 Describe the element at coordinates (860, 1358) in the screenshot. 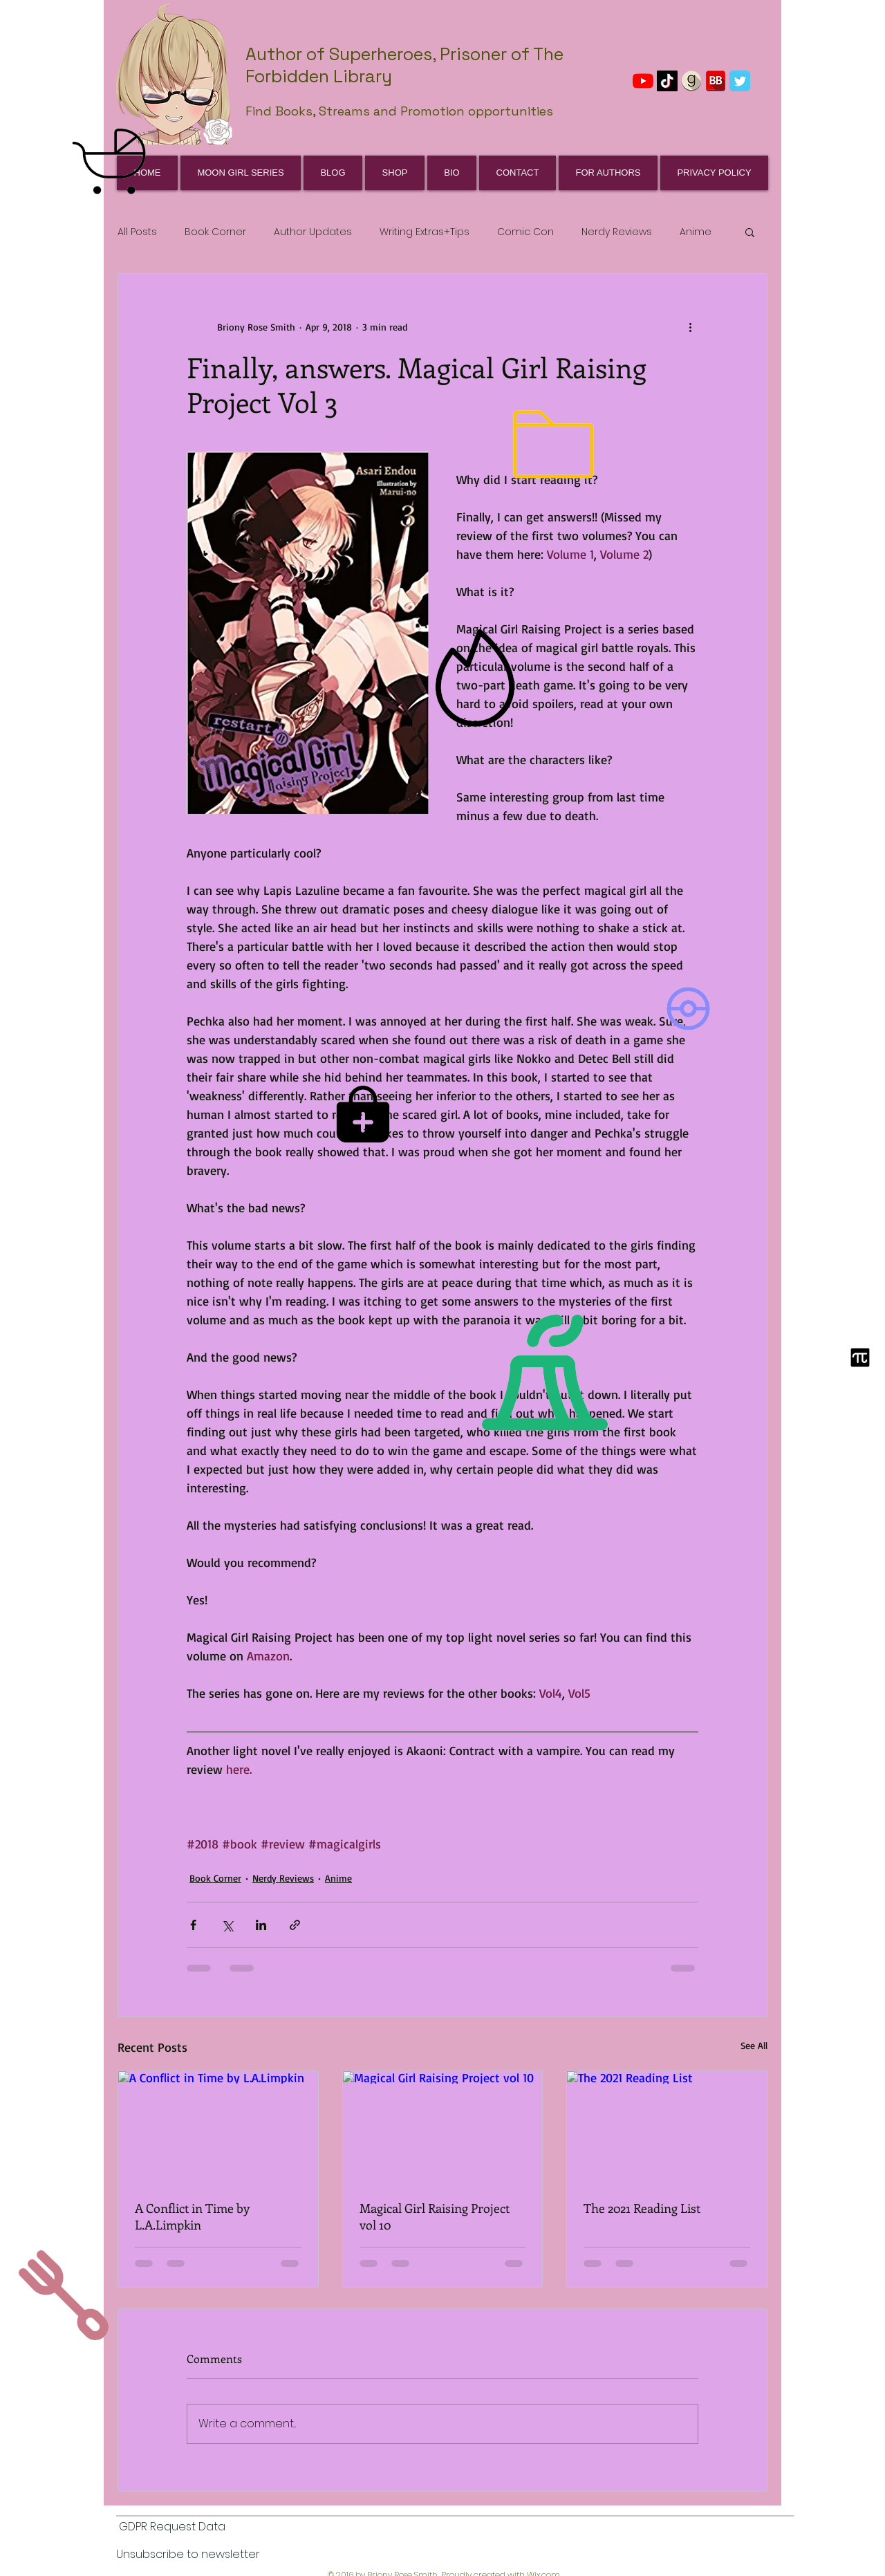

I see `access mathematical or scientific calculator functions` at that location.